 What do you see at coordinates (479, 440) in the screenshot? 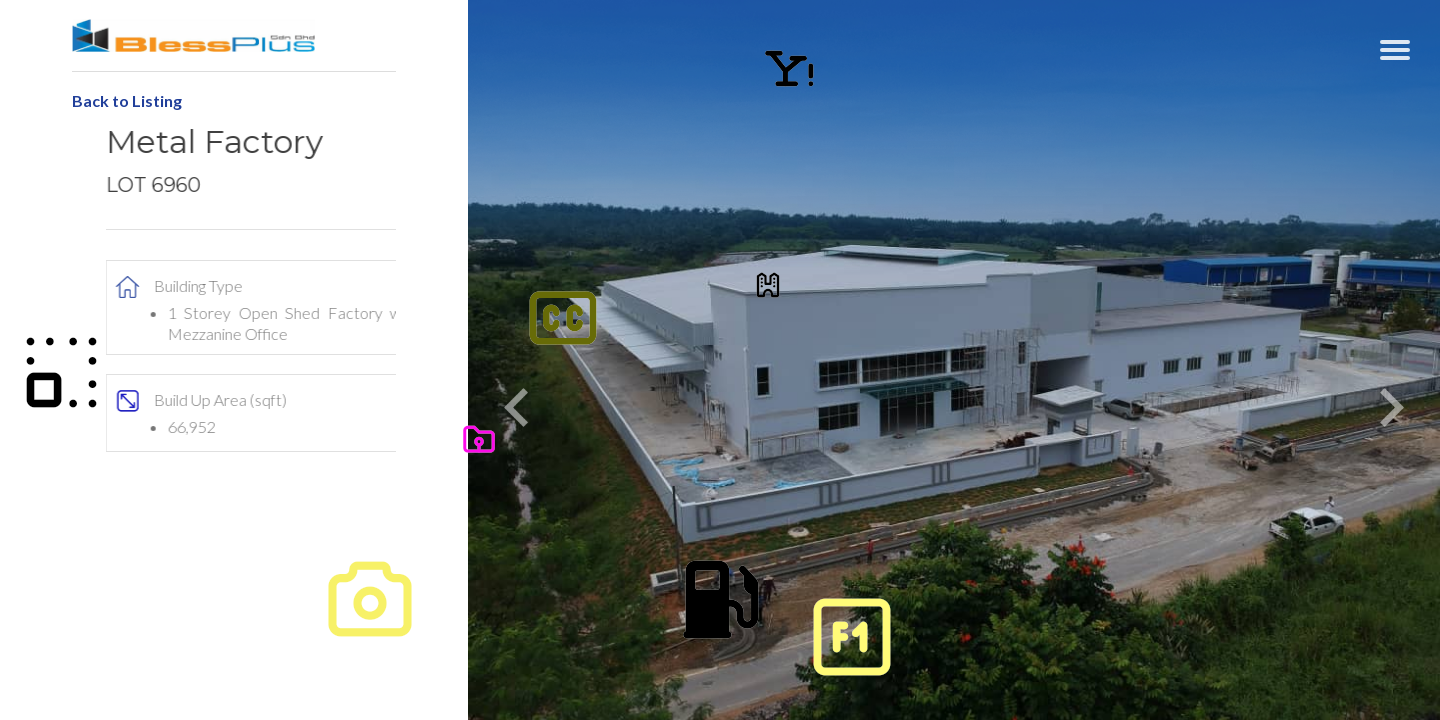
I see `access root directory` at bounding box center [479, 440].